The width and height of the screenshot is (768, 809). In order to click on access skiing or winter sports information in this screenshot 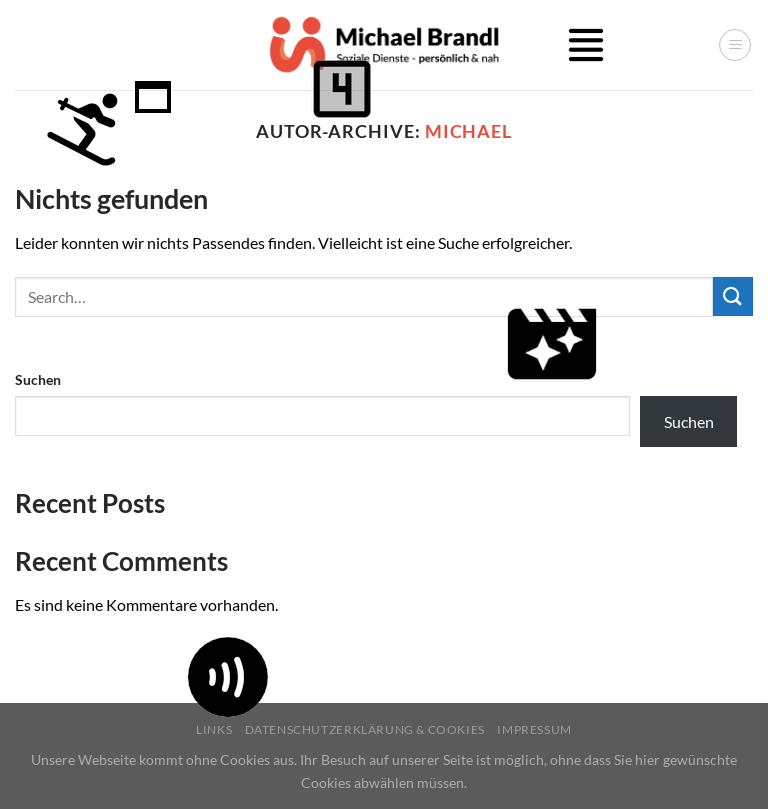, I will do `click(85, 127)`.